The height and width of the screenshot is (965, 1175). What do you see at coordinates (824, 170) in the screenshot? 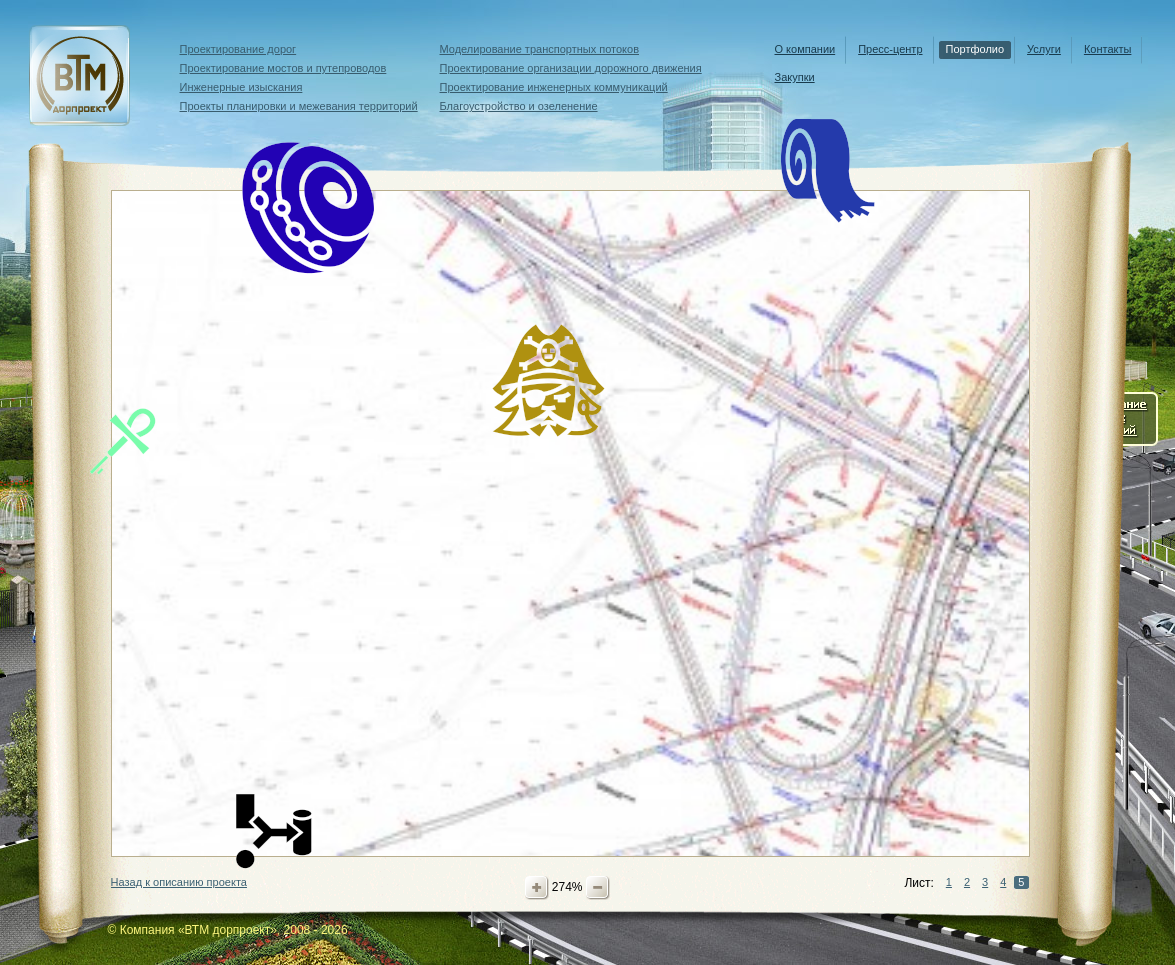
I see `access first aid or medical supplies` at bounding box center [824, 170].